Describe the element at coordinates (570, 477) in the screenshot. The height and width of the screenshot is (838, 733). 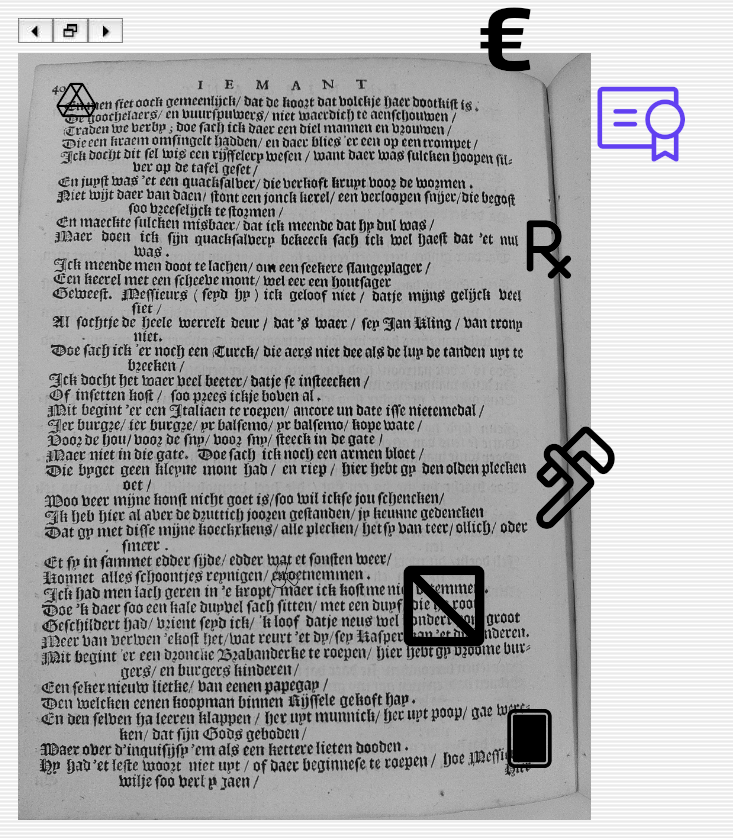
I see `access tools or settings` at that location.